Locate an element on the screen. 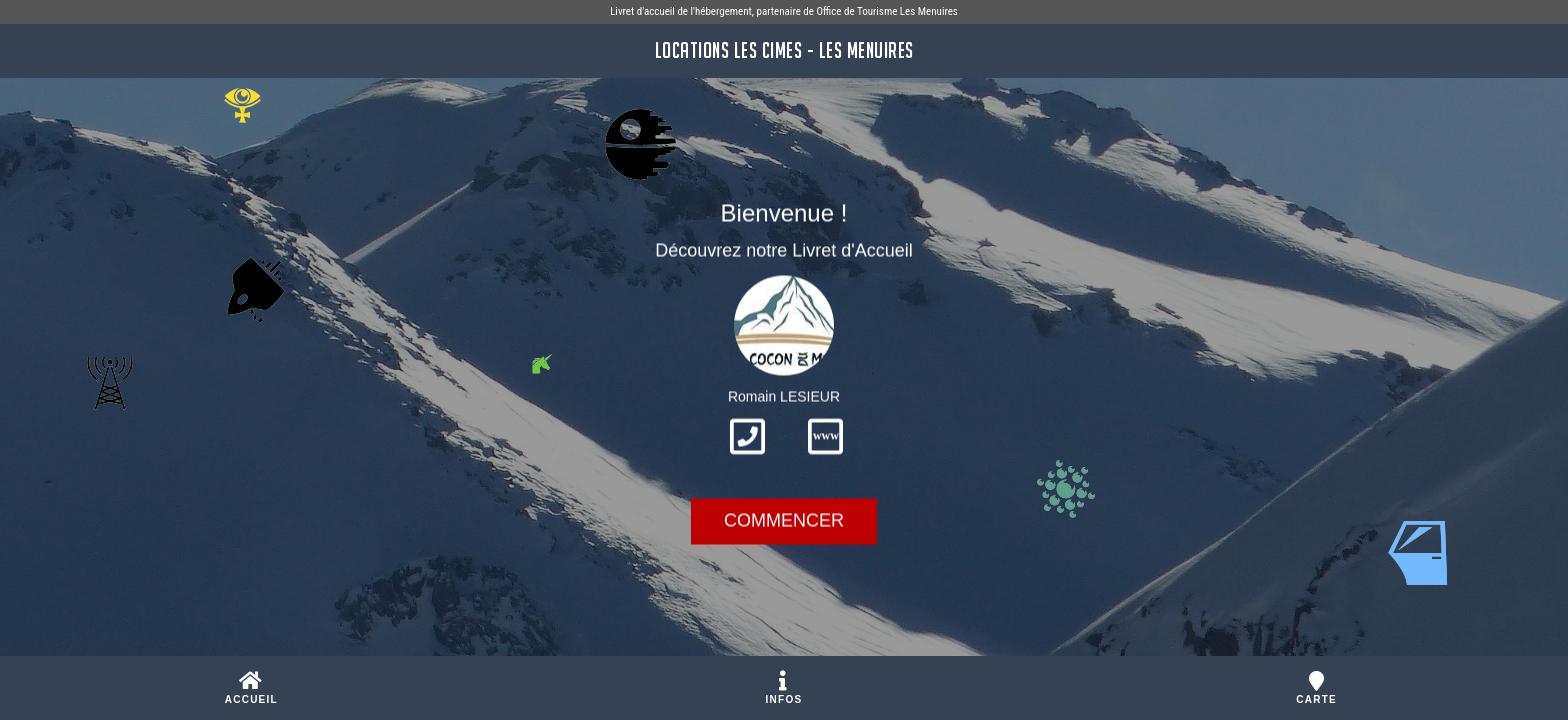  view templar or crusader faction details is located at coordinates (243, 104).